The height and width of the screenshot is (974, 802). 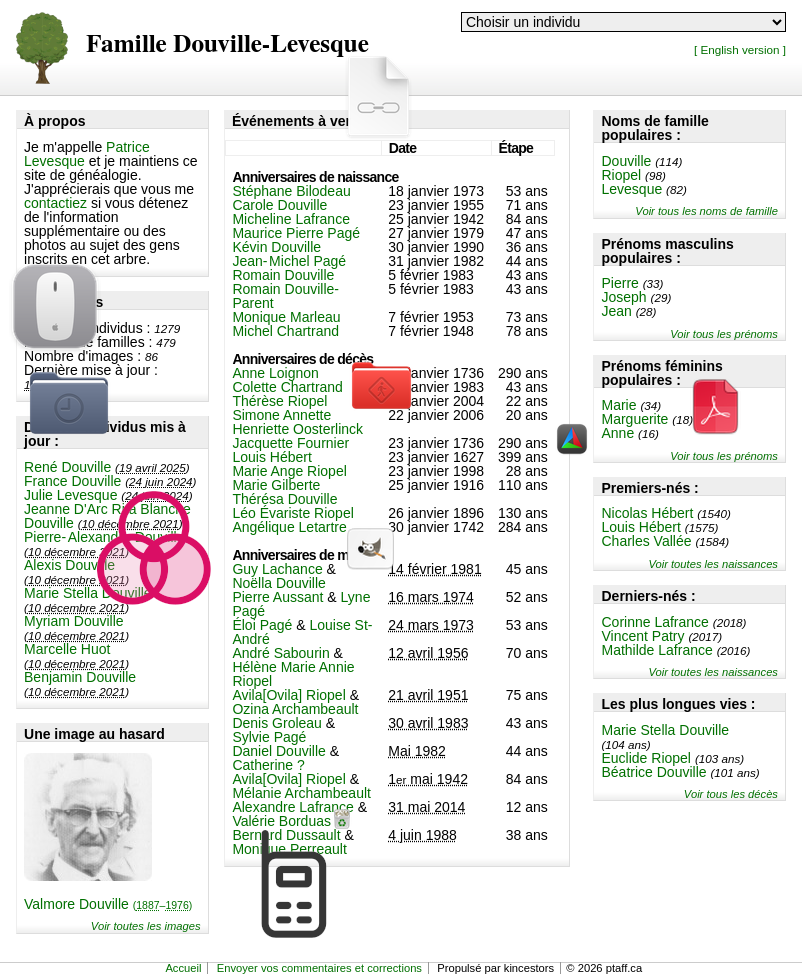 What do you see at coordinates (154, 548) in the screenshot?
I see `access color and display preferences` at bounding box center [154, 548].